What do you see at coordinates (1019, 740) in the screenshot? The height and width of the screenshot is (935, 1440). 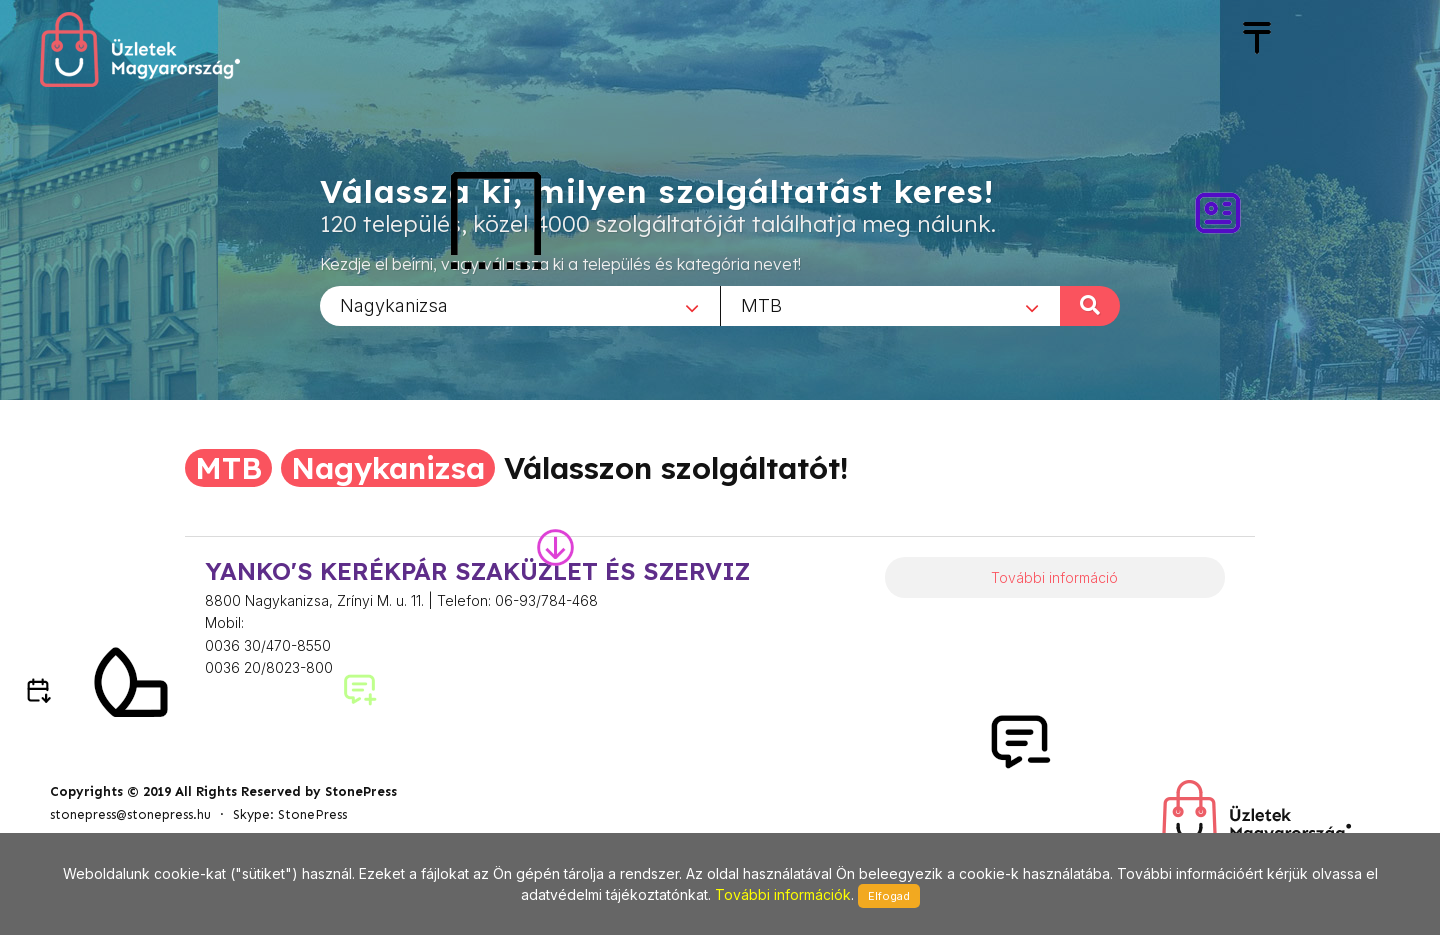 I see `remove a message from the conversation` at bounding box center [1019, 740].